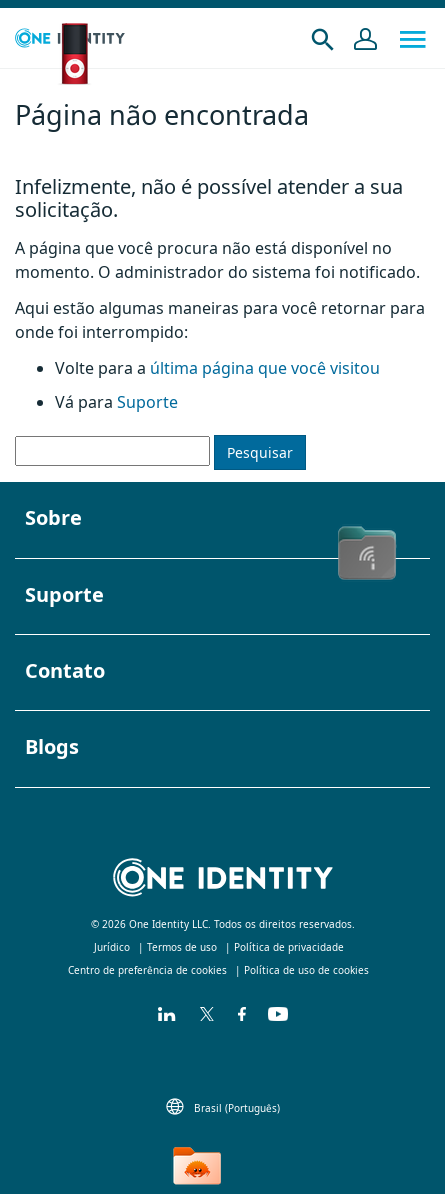 The image size is (445, 1194). I want to click on open insync cloud sync folder, so click(367, 553).